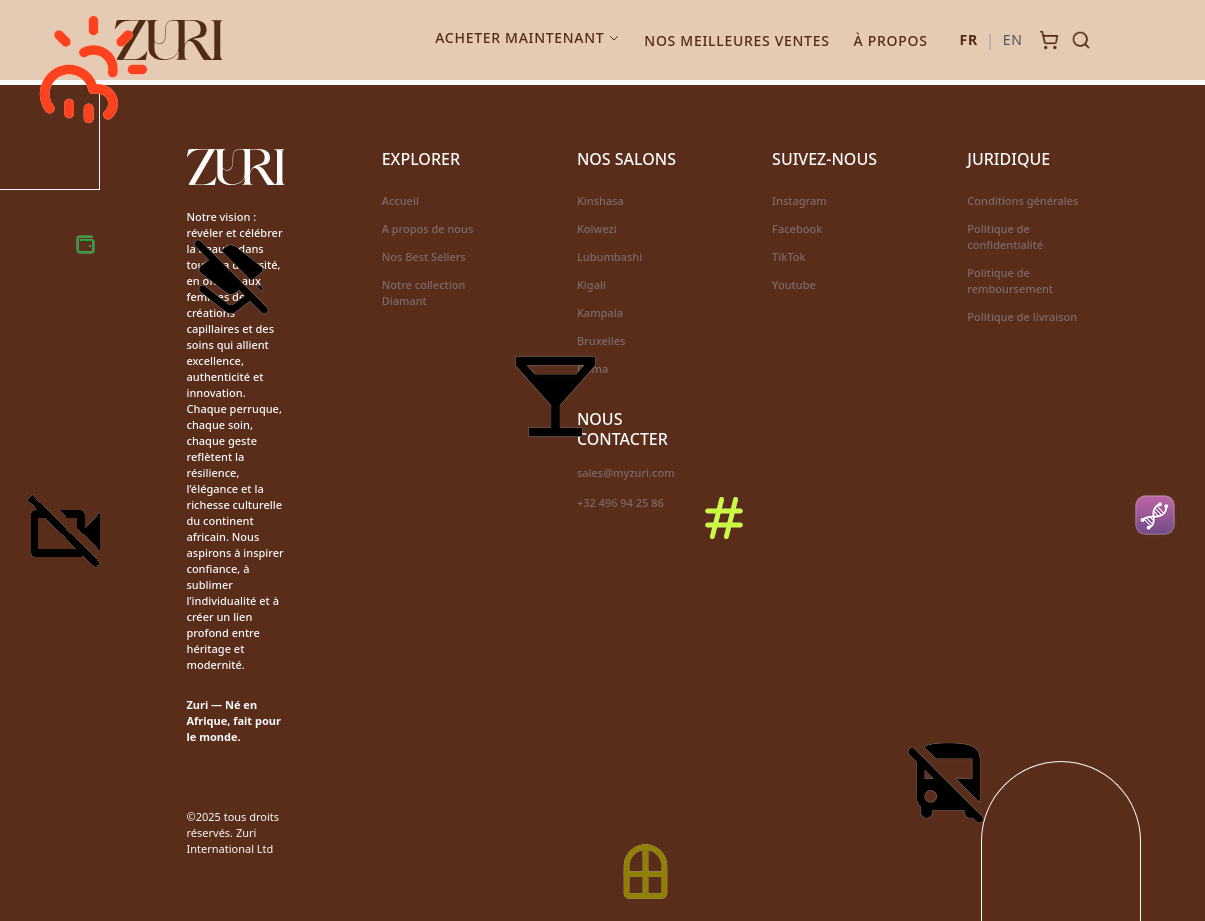 The image size is (1205, 921). I want to click on access your wallet or payment methods, so click(85, 244).